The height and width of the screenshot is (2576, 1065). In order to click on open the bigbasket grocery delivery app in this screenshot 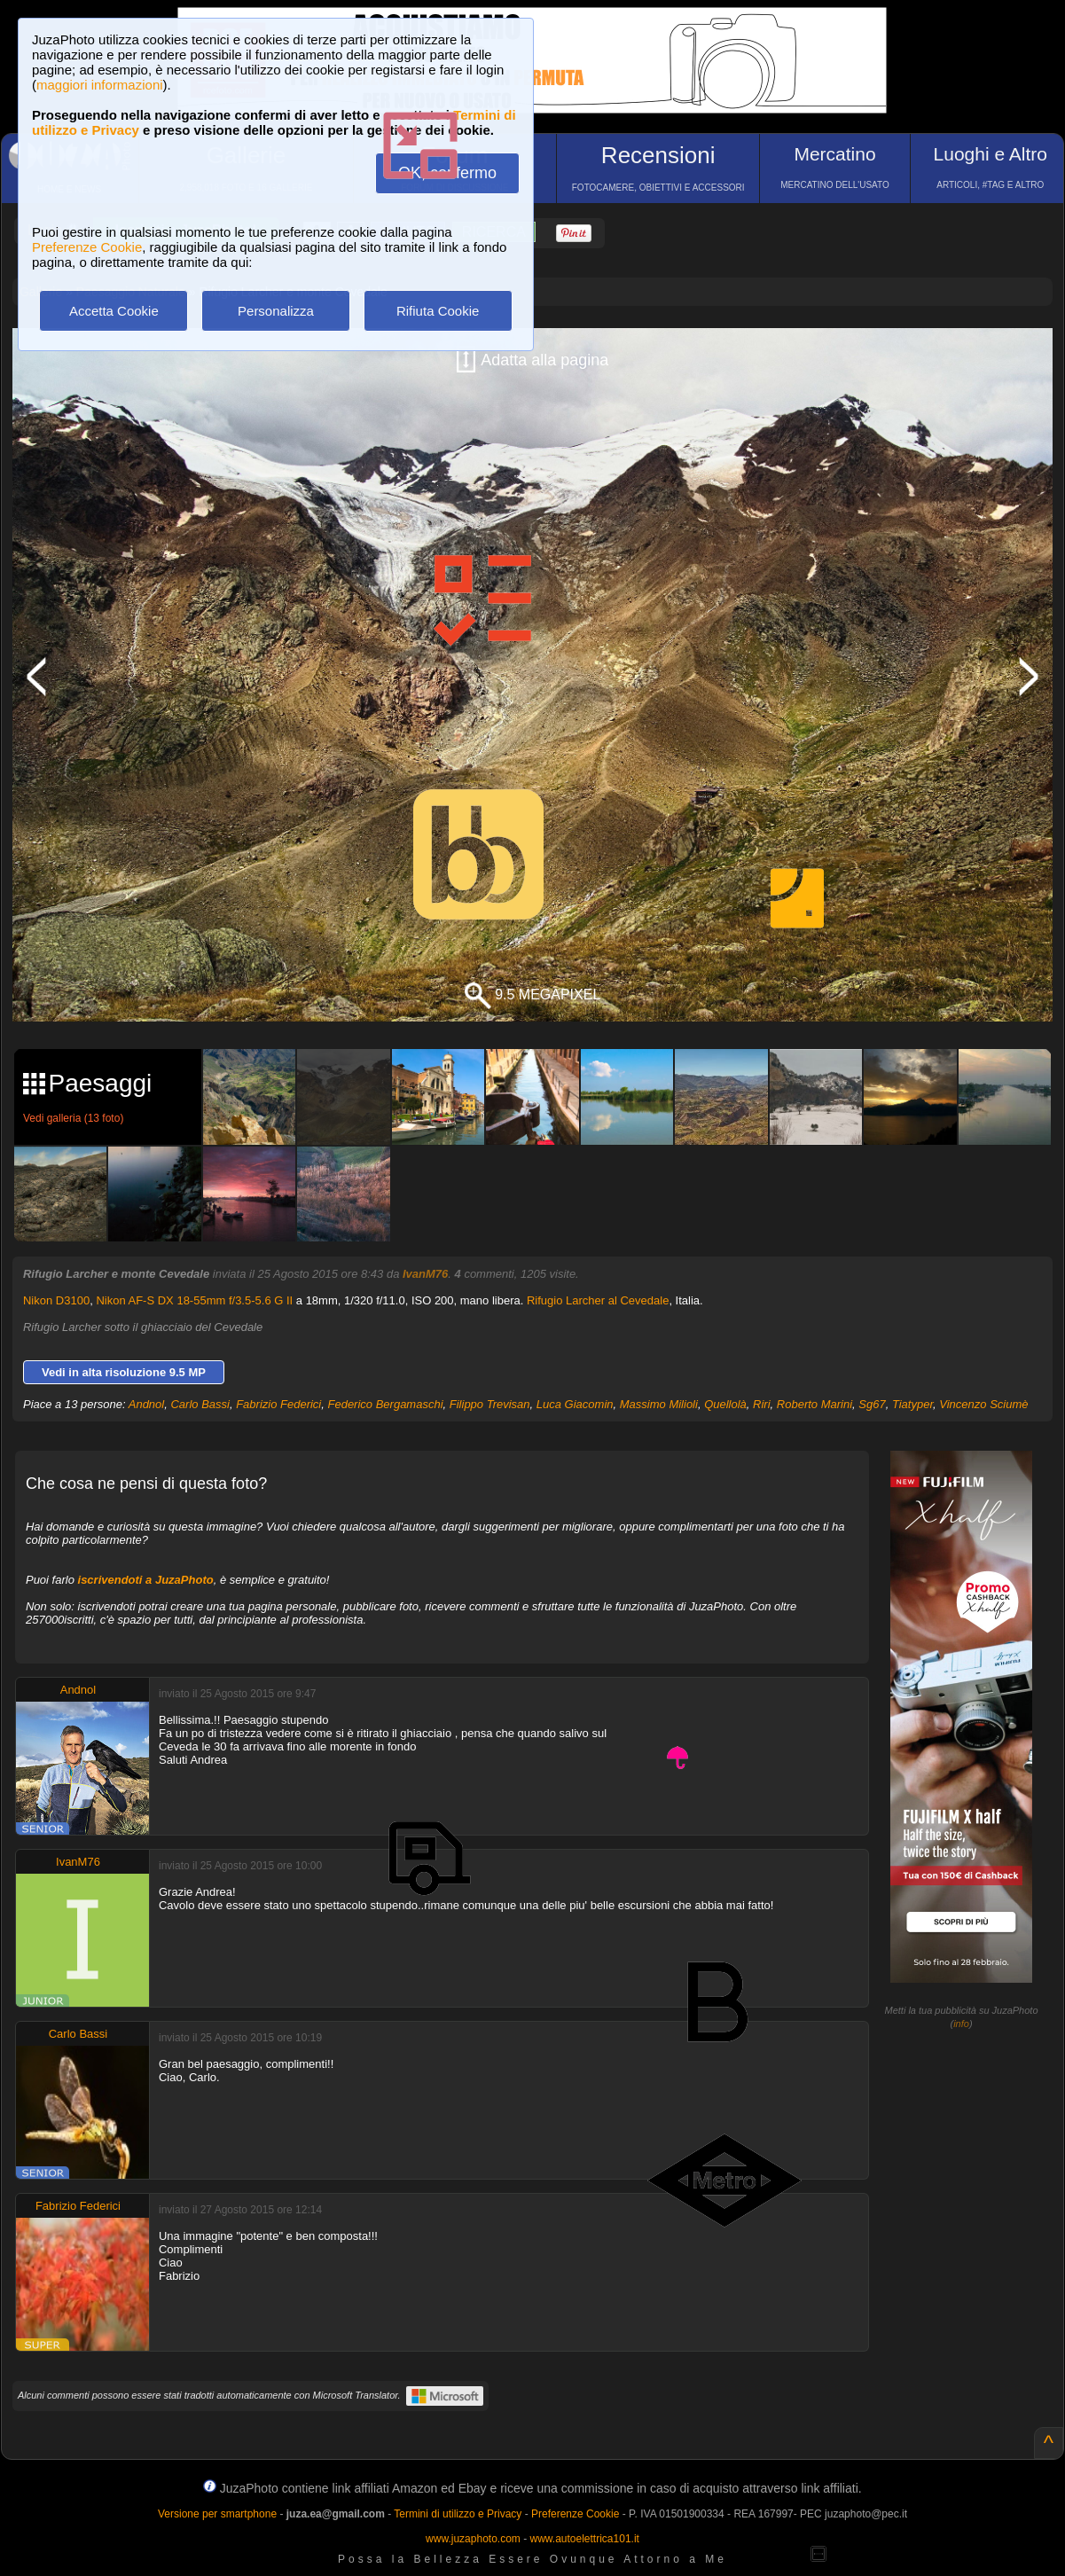, I will do `click(478, 854)`.